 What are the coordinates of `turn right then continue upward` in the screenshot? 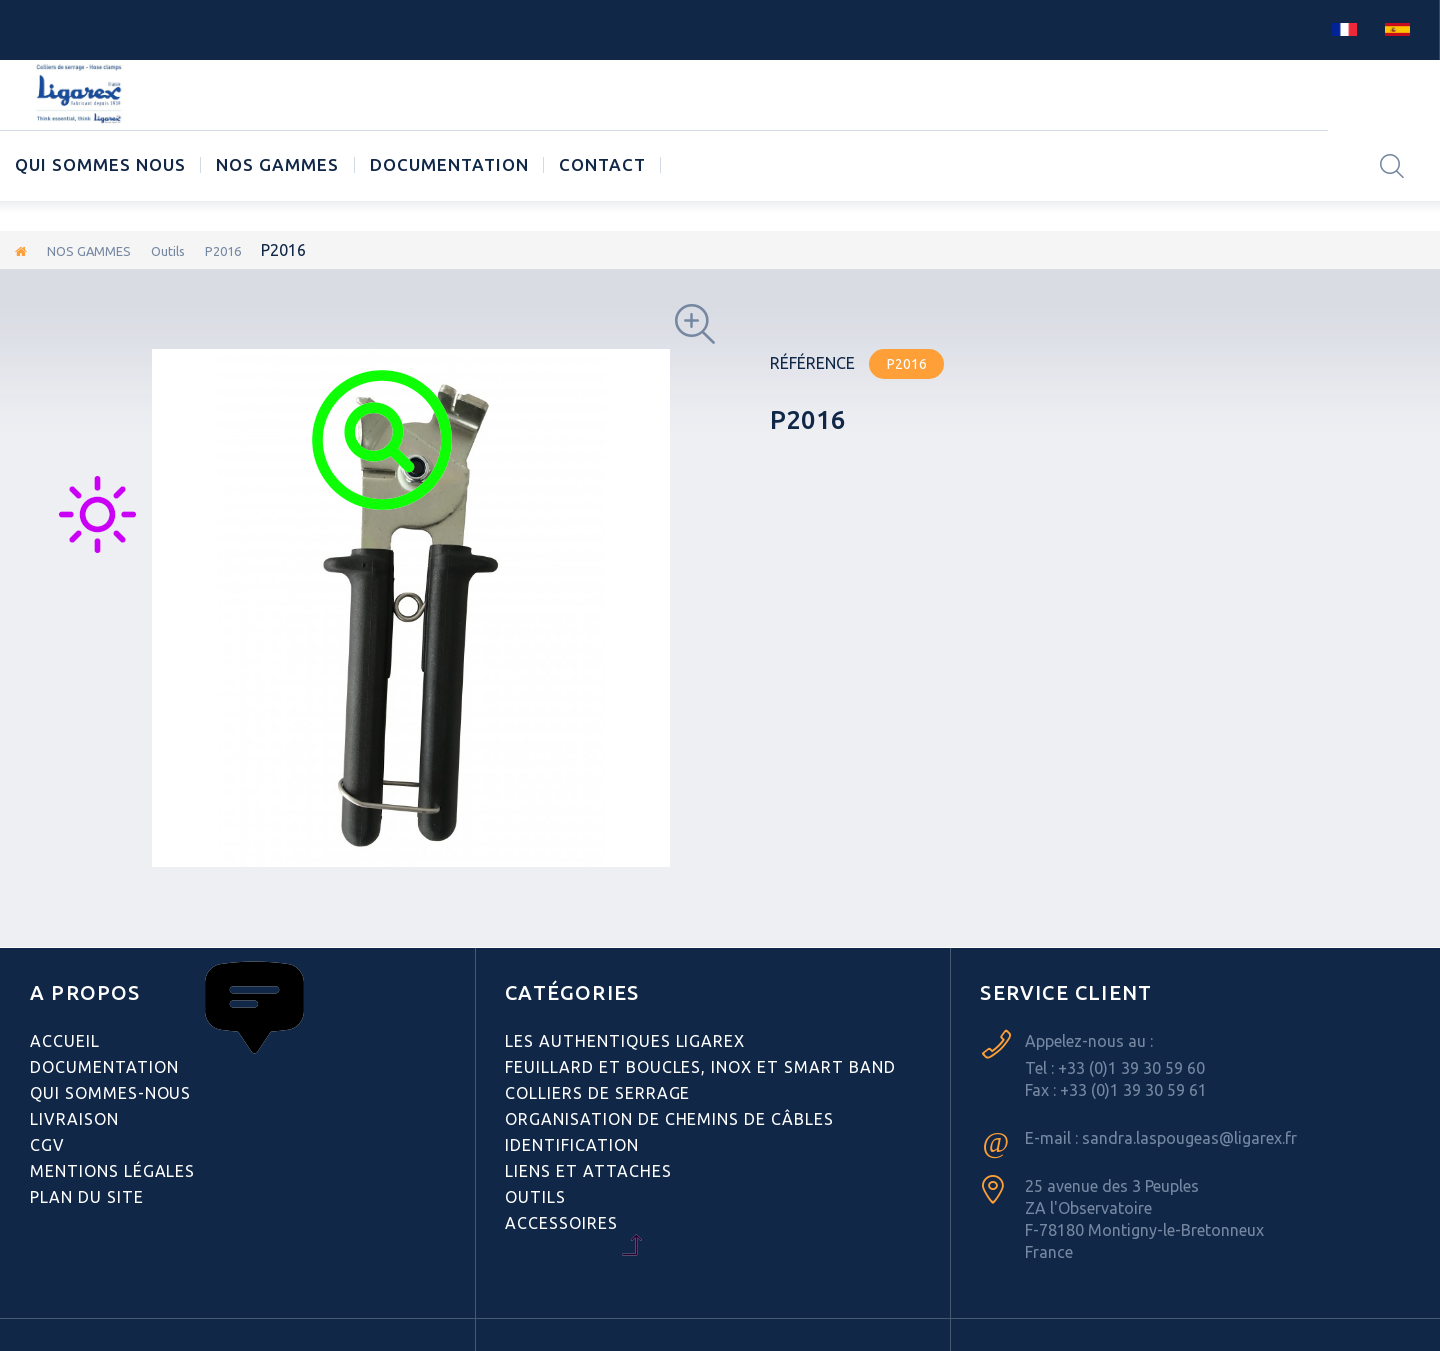 It's located at (632, 1245).